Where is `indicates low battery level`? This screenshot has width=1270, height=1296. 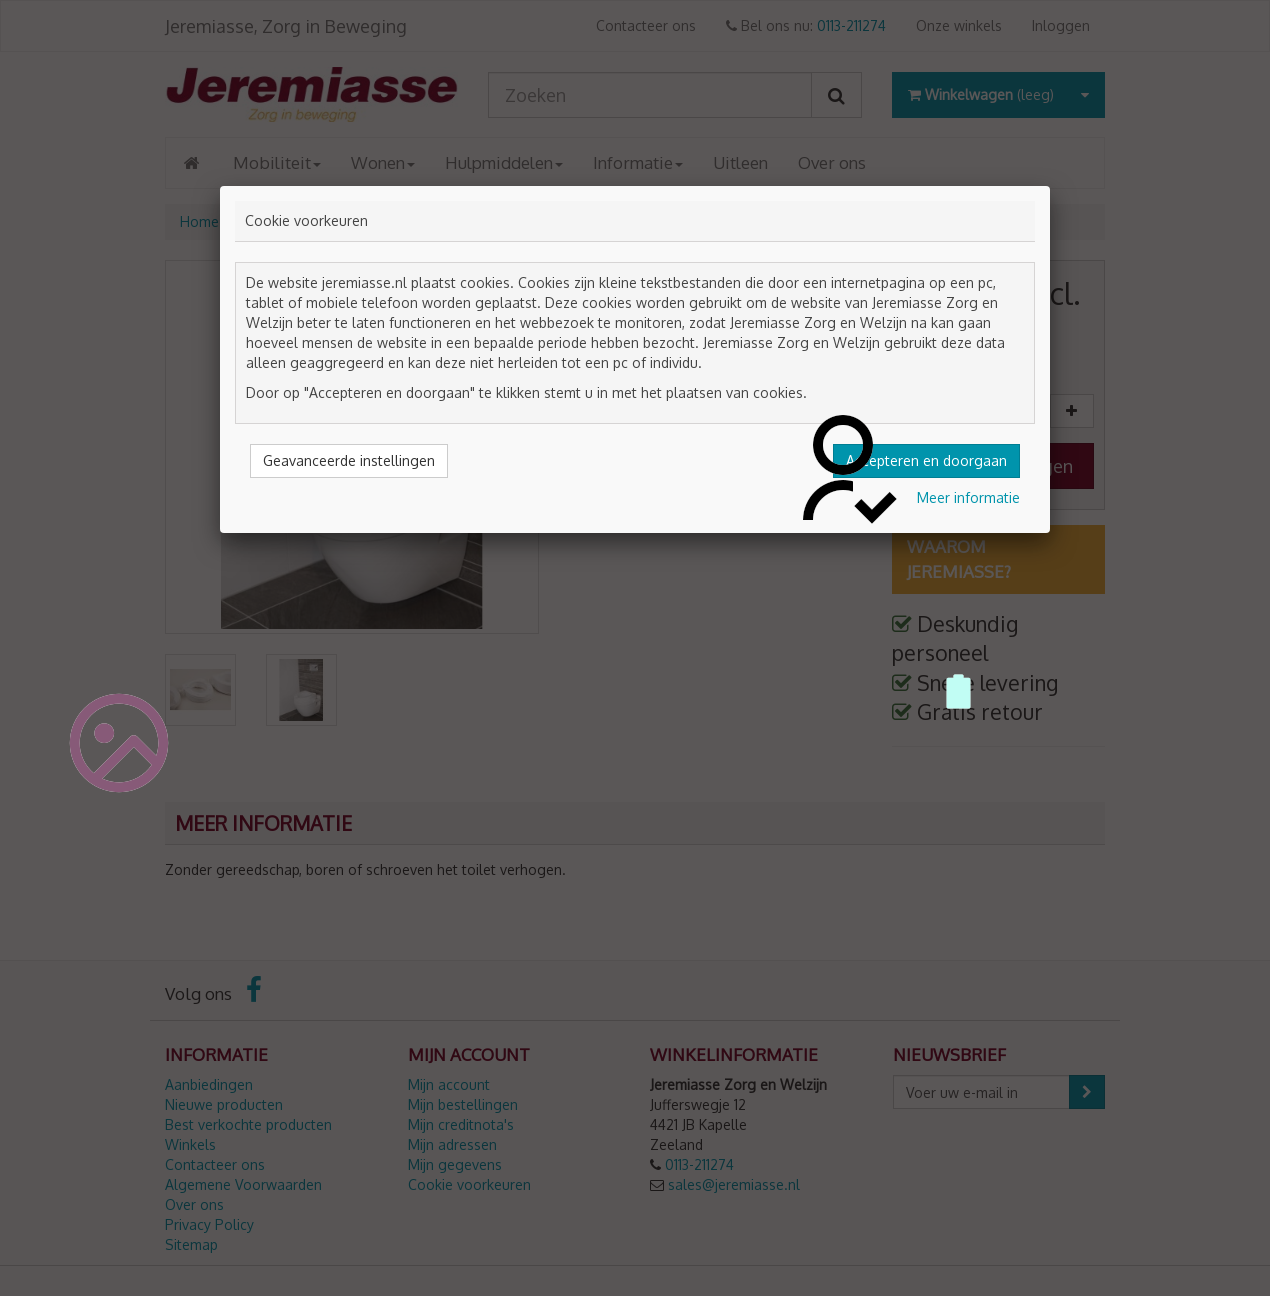 indicates low battery level is located at coordinates (958, 691).